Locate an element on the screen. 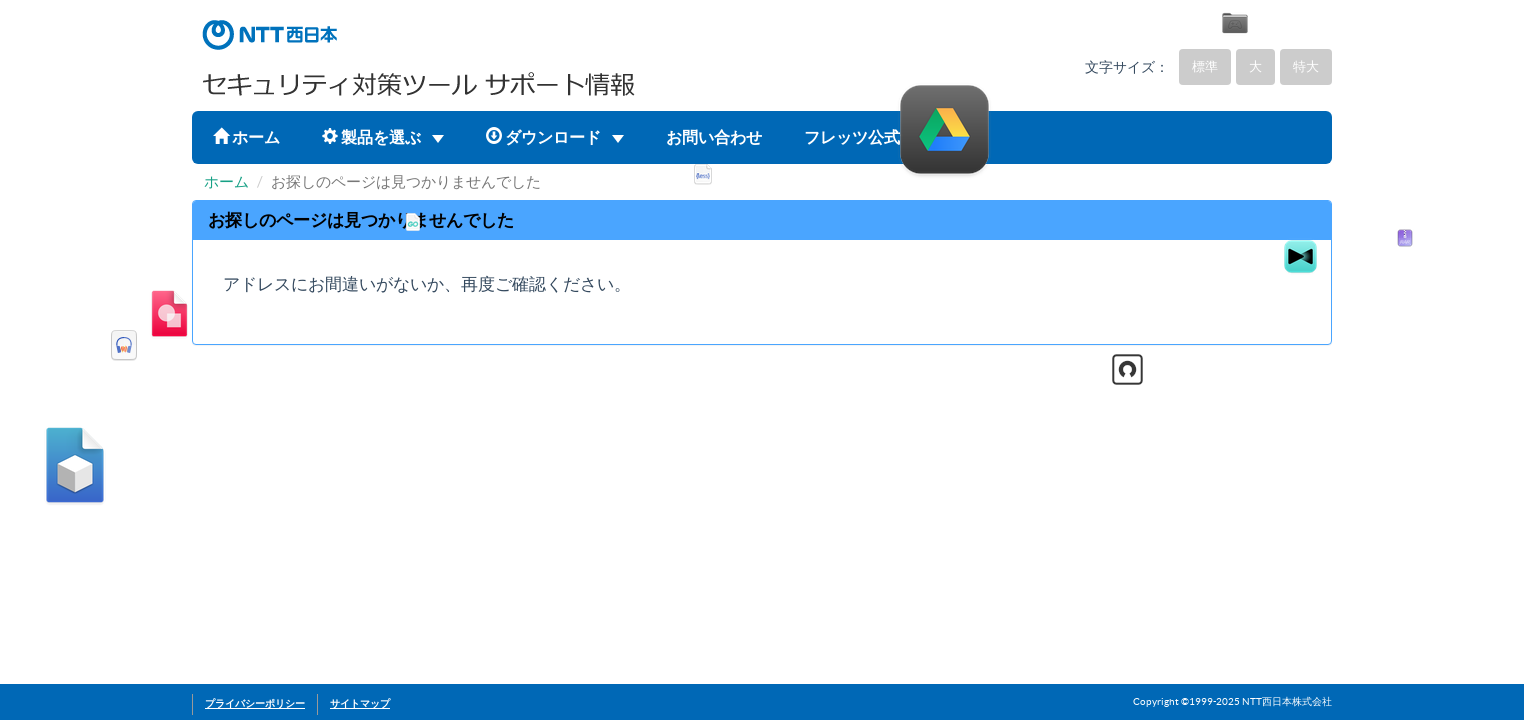  a flatpak application package file is located at coordinates (75, 465).